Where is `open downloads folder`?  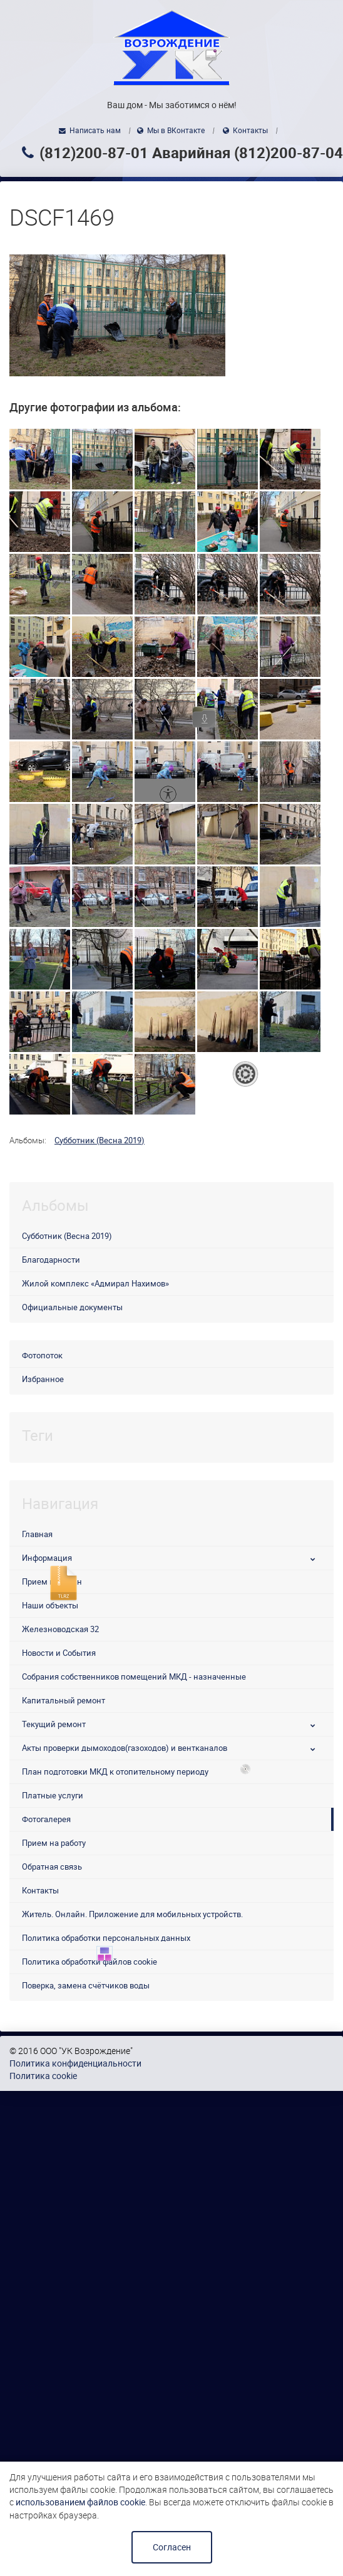 open downloads folder is located at coordinates (204, 717).